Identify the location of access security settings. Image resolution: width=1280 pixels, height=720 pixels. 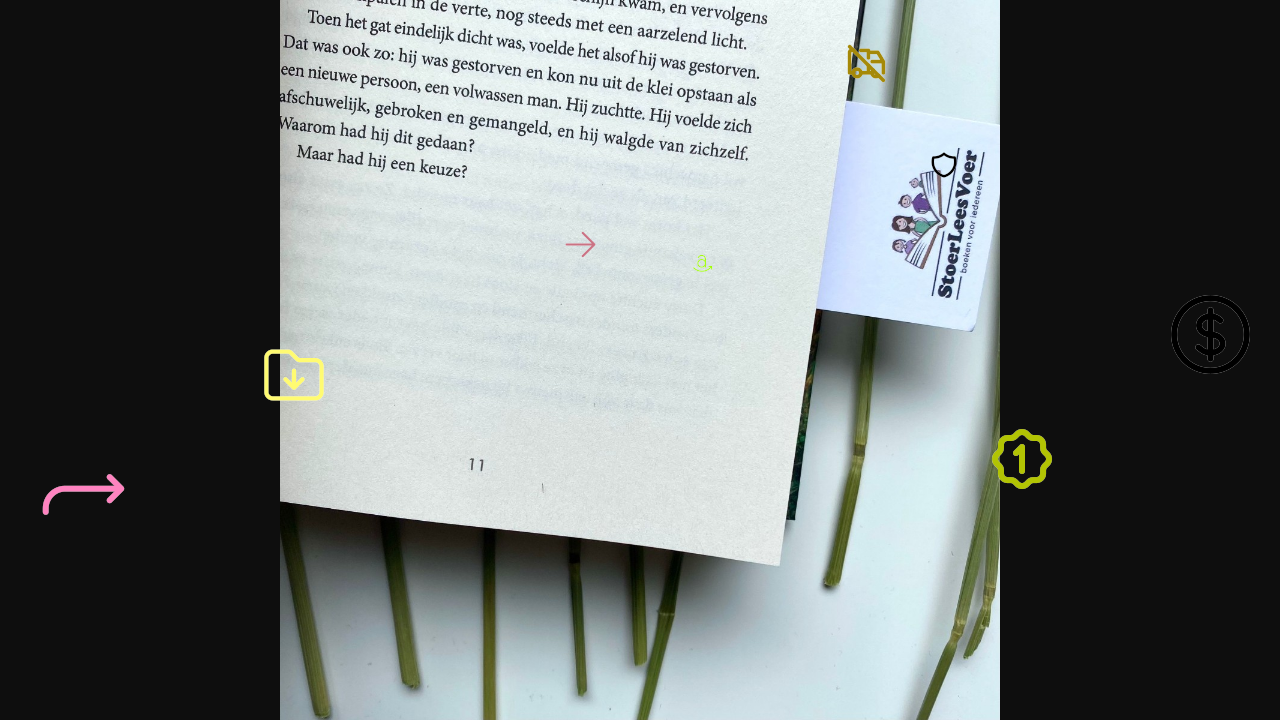
(944, 165).